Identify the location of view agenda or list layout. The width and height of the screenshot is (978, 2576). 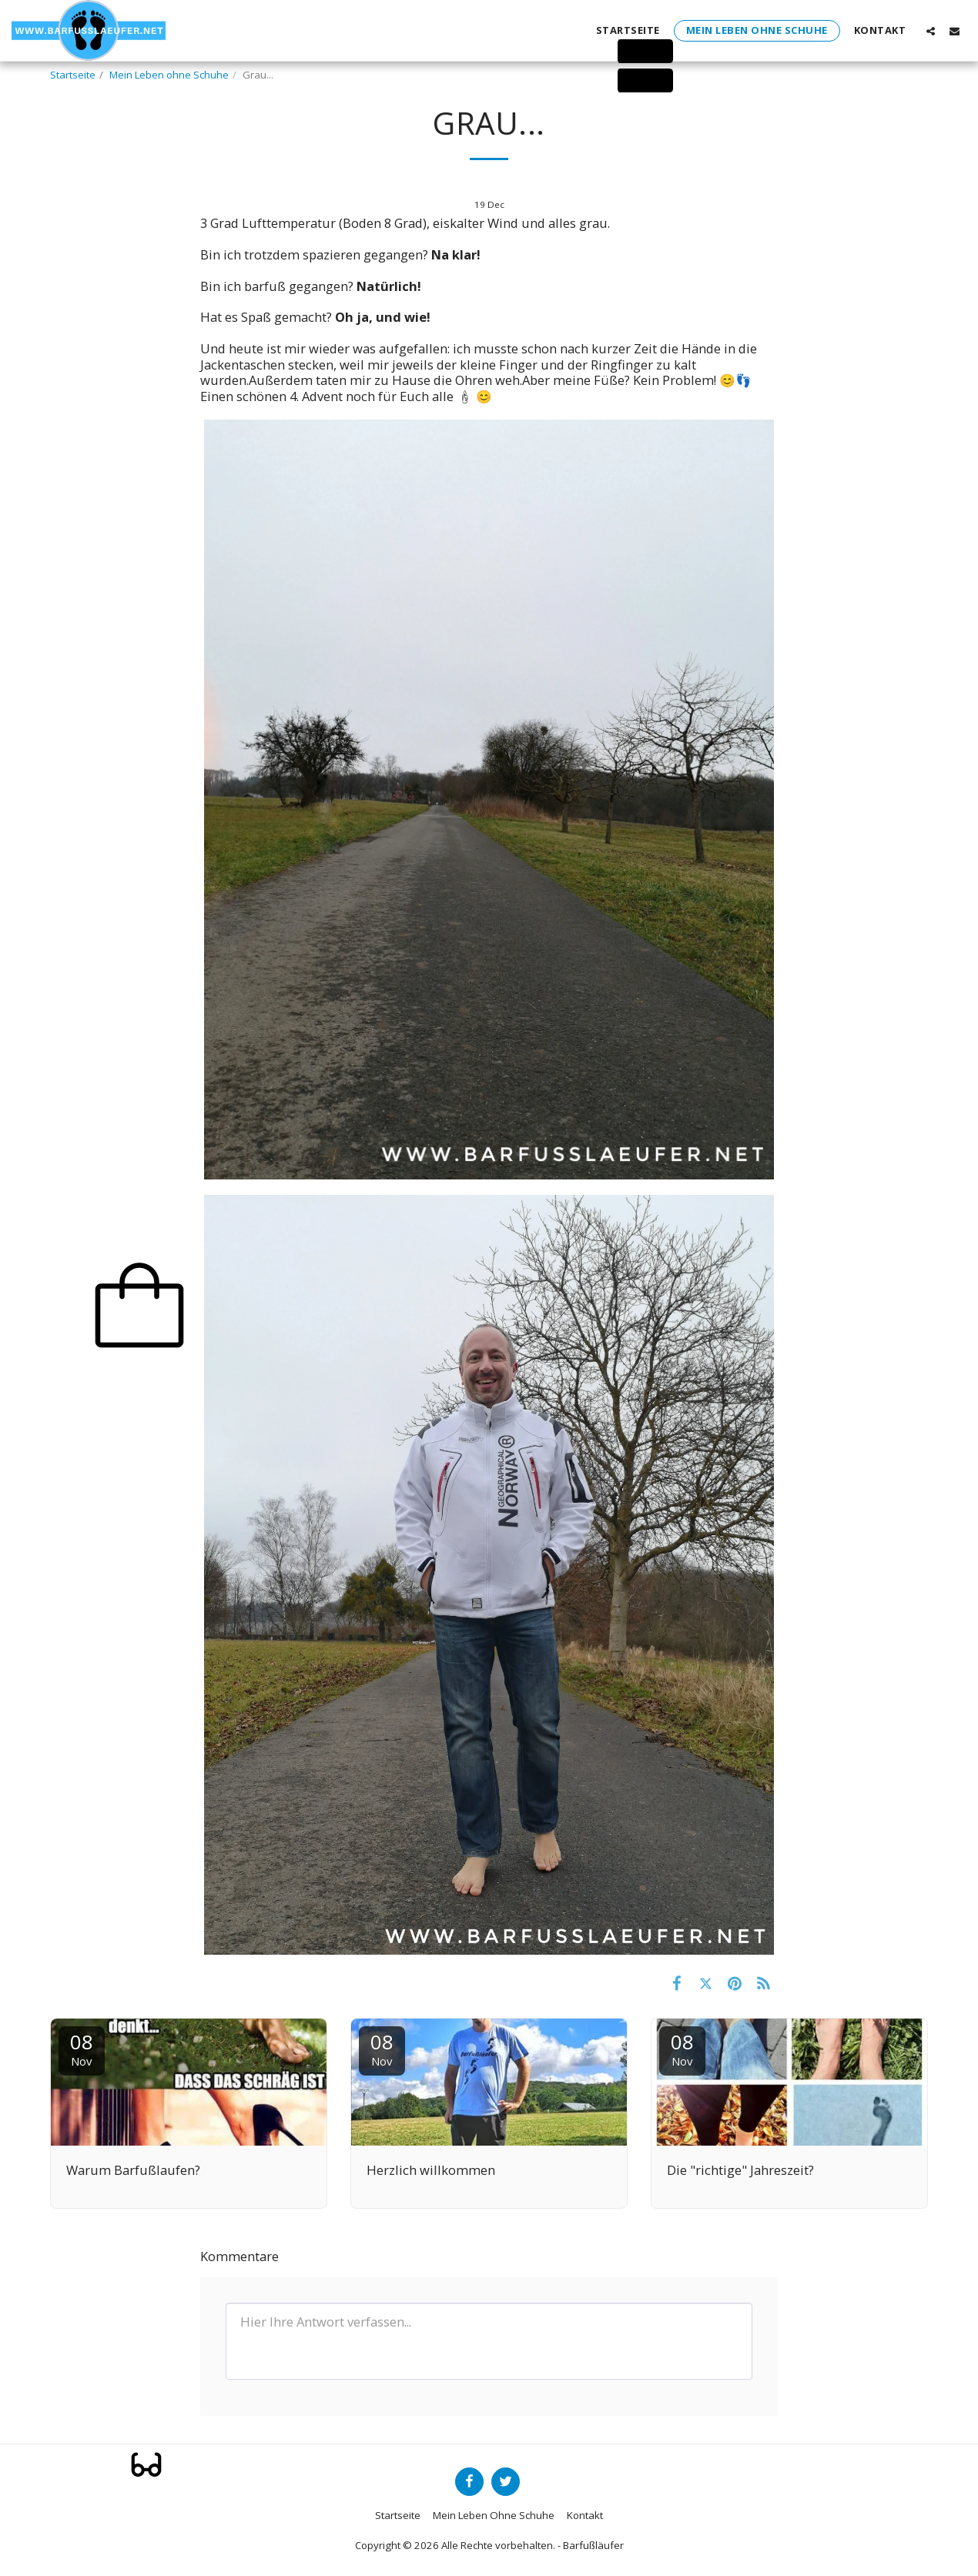
(646, 65).